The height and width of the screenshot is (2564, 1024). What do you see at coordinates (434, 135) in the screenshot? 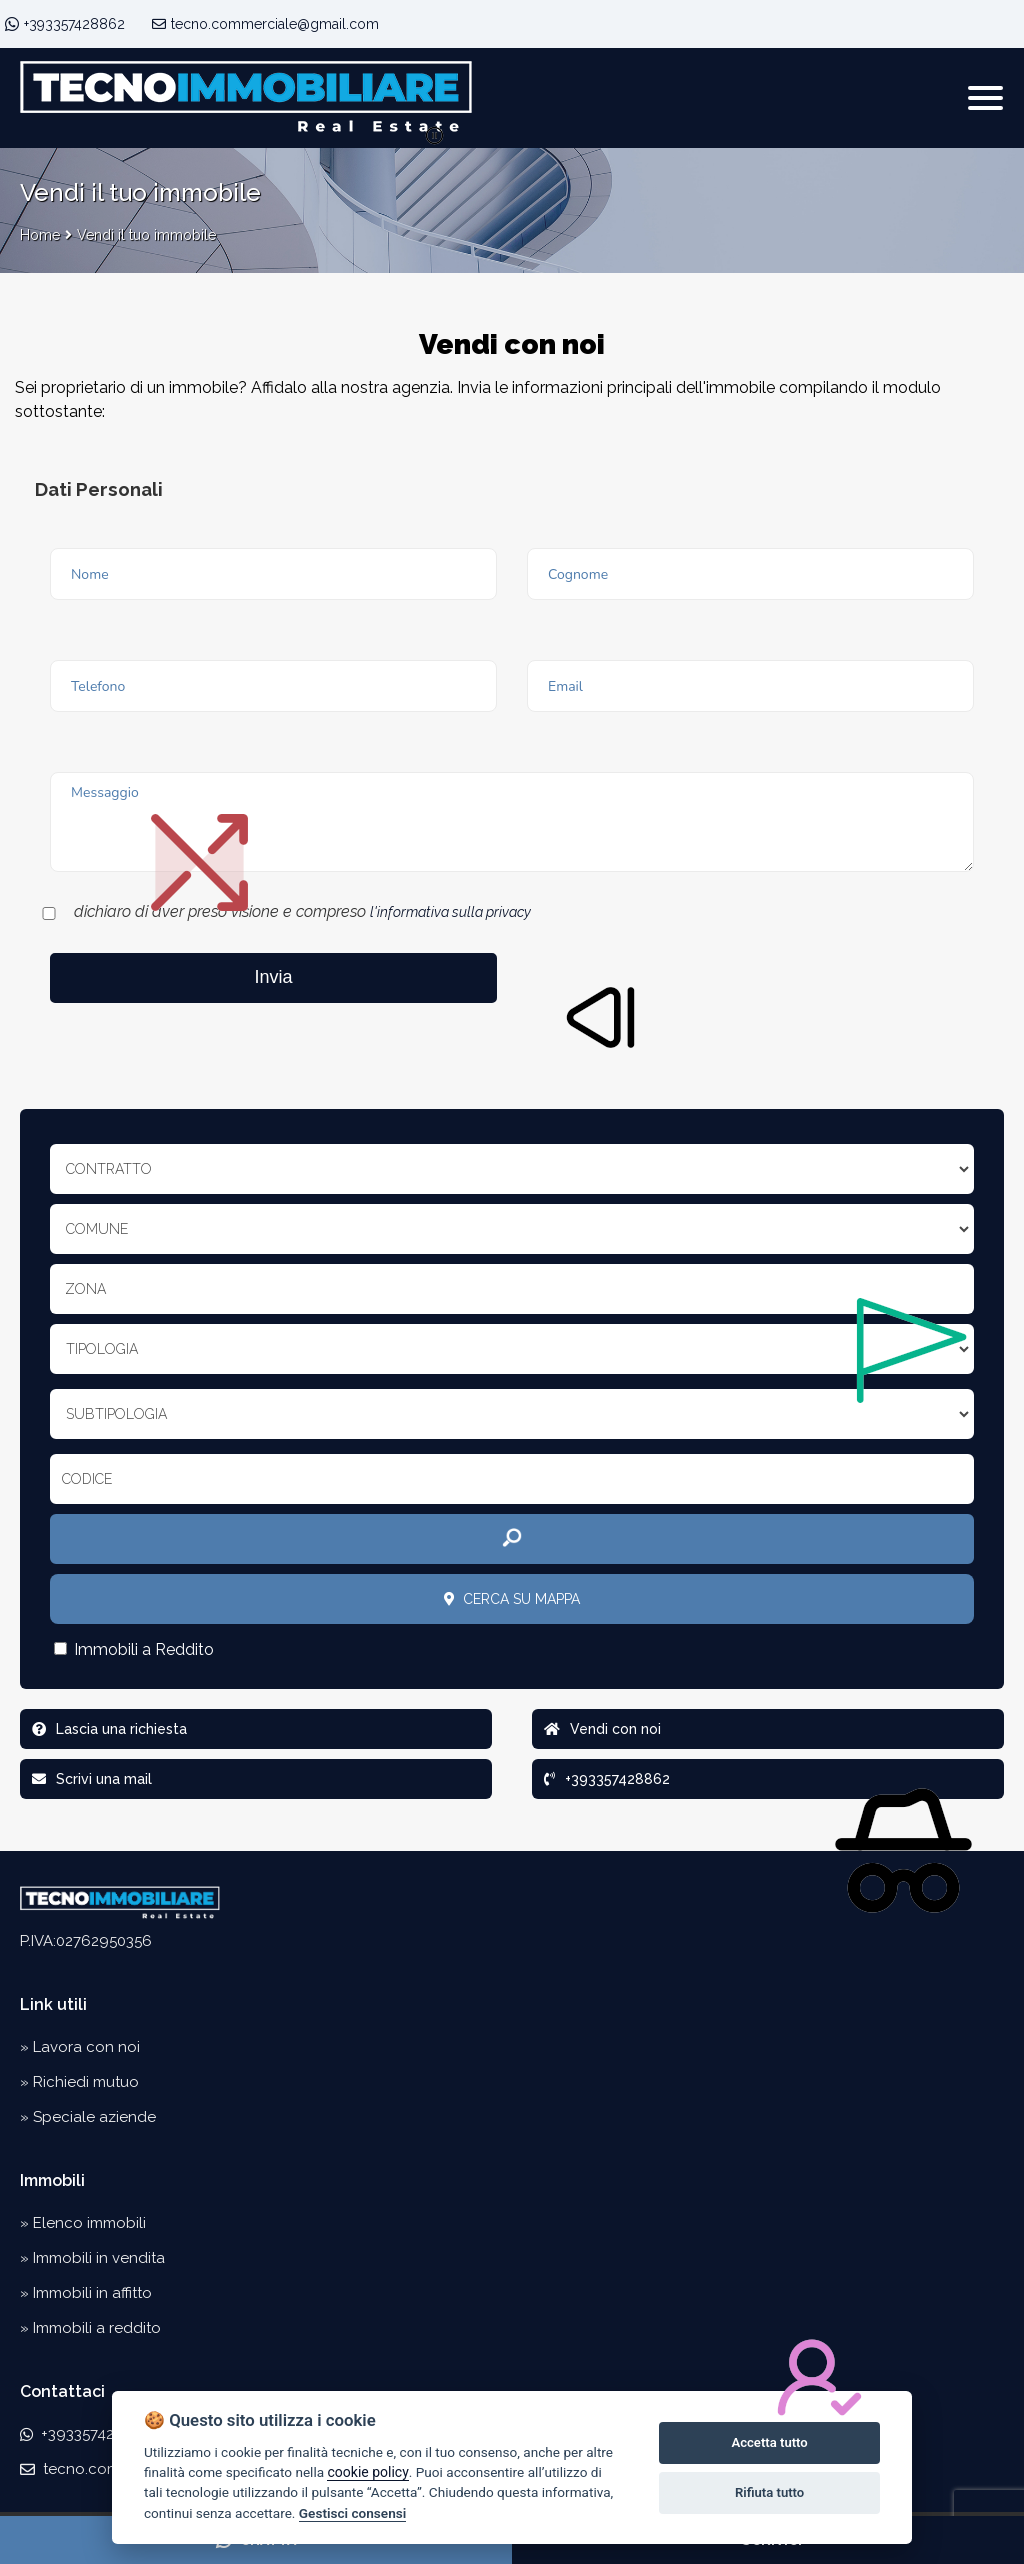
I see `pause media playback` at bounding box center [434, 135].